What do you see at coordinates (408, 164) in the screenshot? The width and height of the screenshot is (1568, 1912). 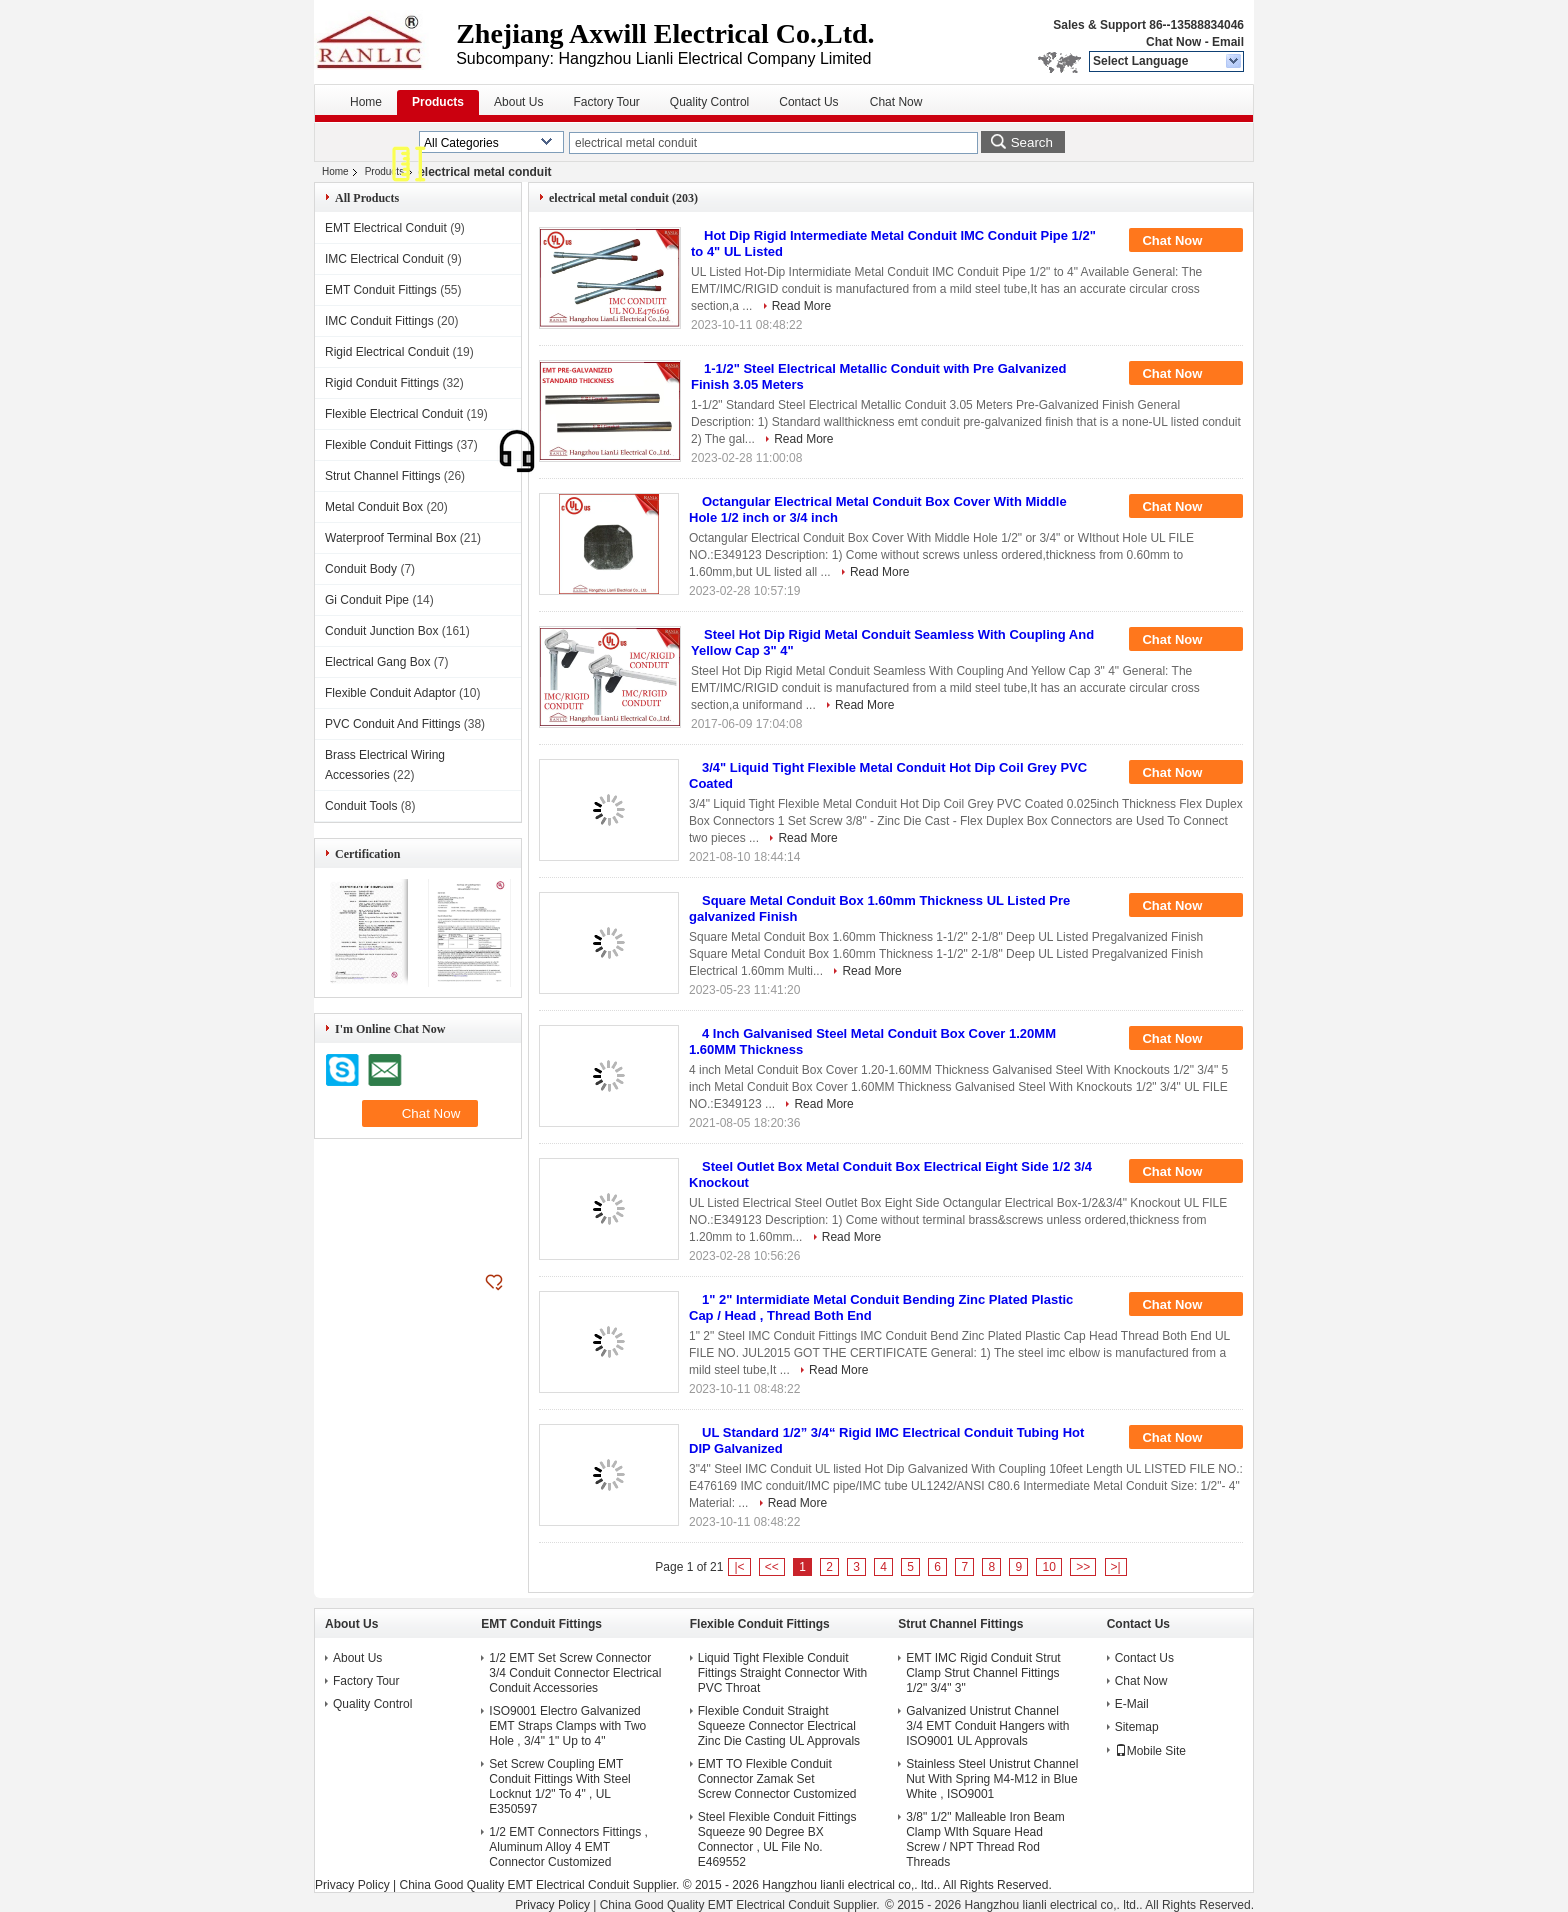 I see `measure dimensions or distances` at bounding box center [408, 164].